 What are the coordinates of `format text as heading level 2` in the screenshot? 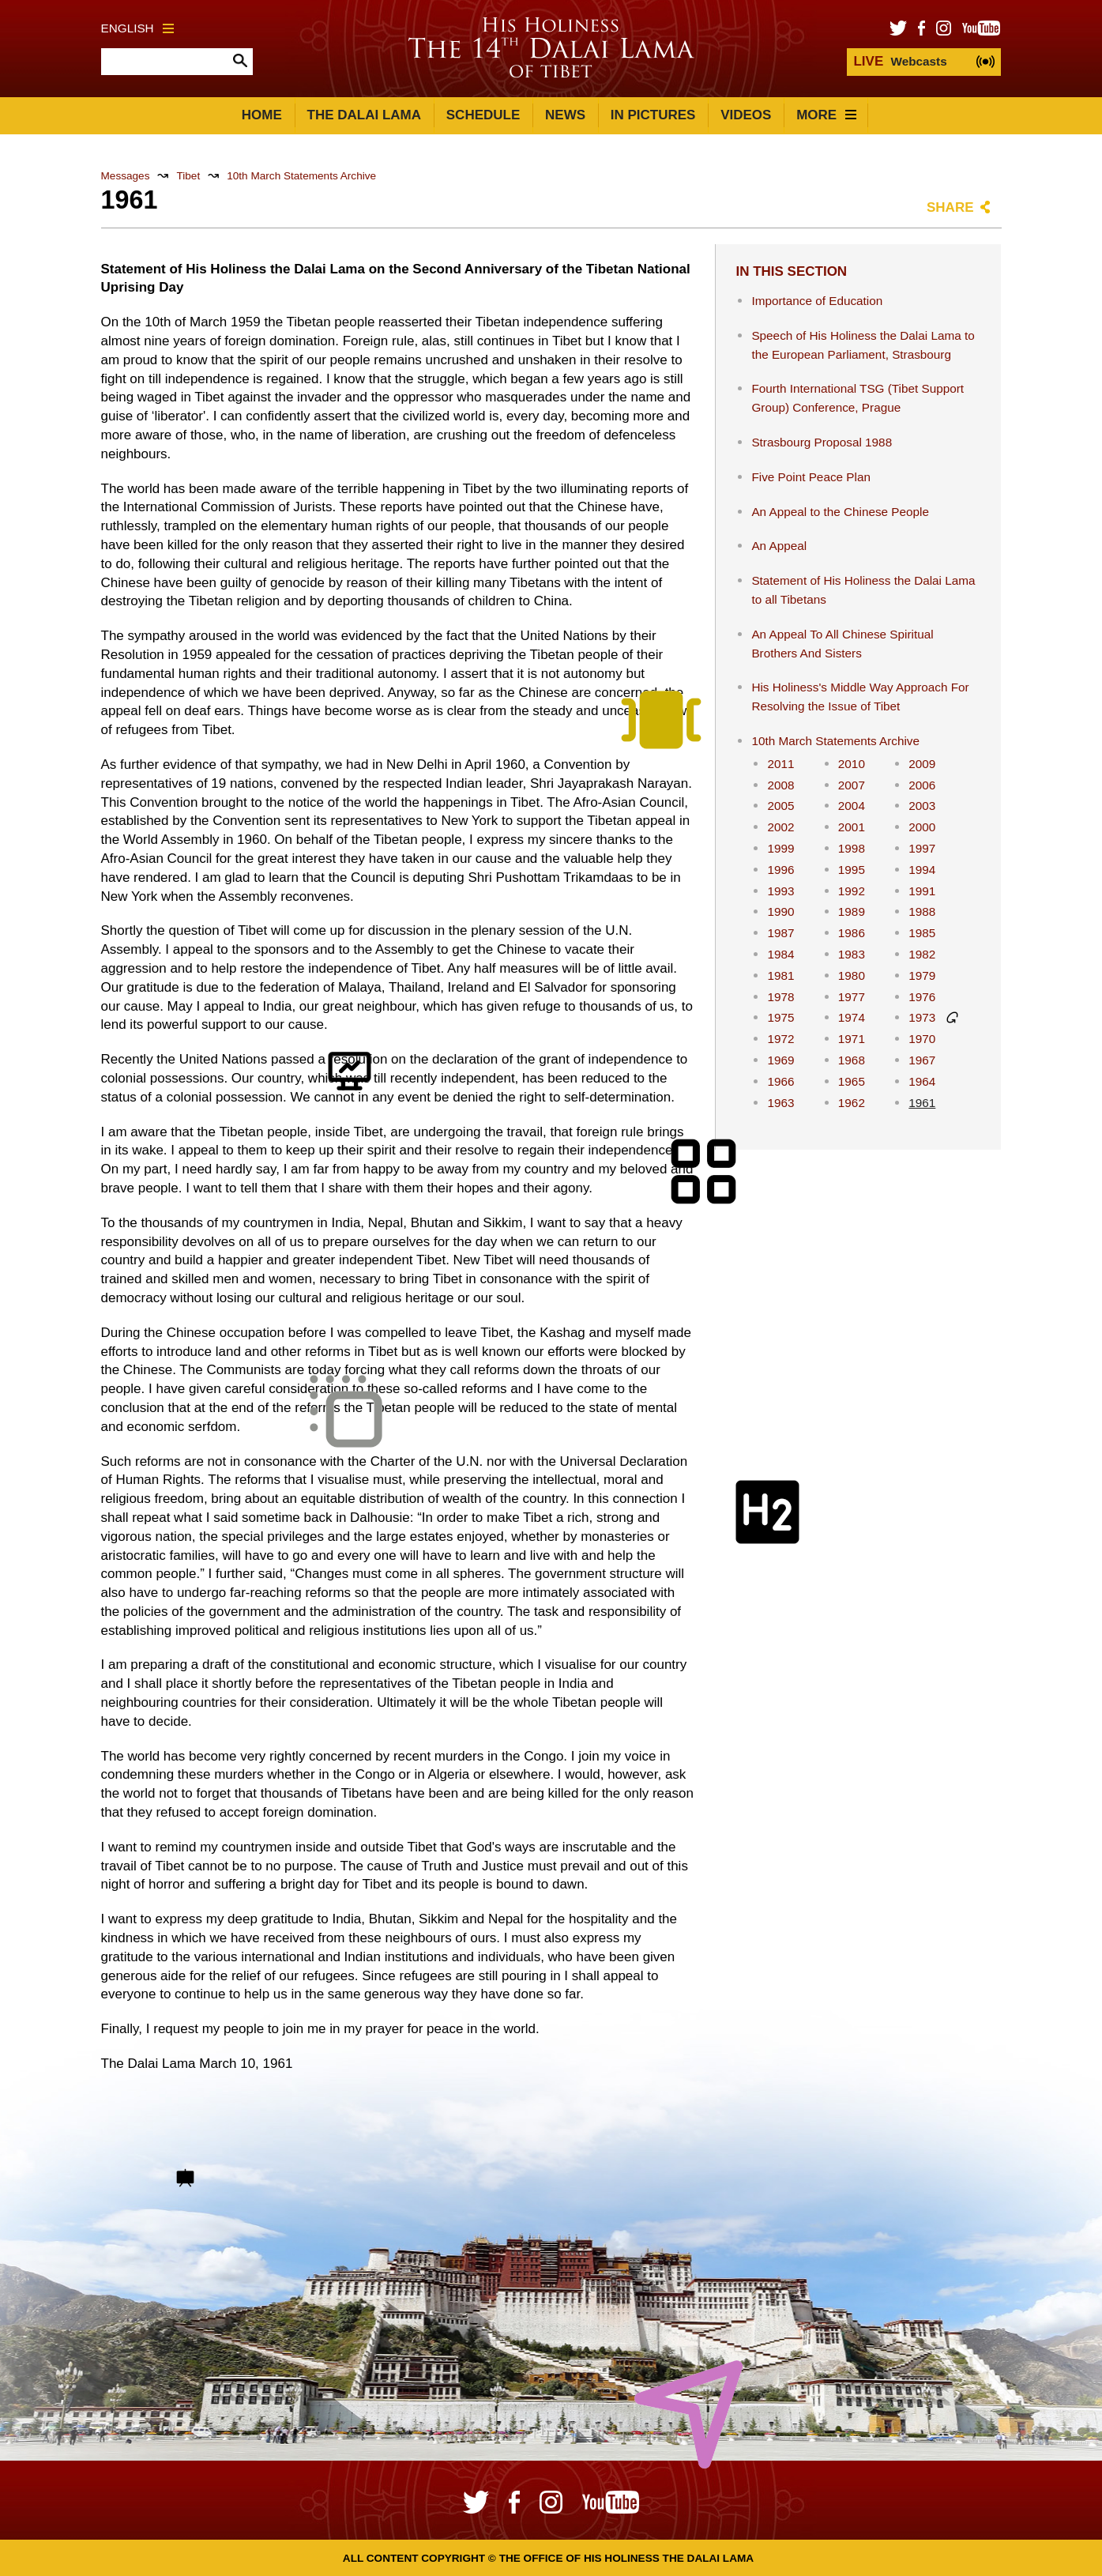 It's located at (767, 1512).